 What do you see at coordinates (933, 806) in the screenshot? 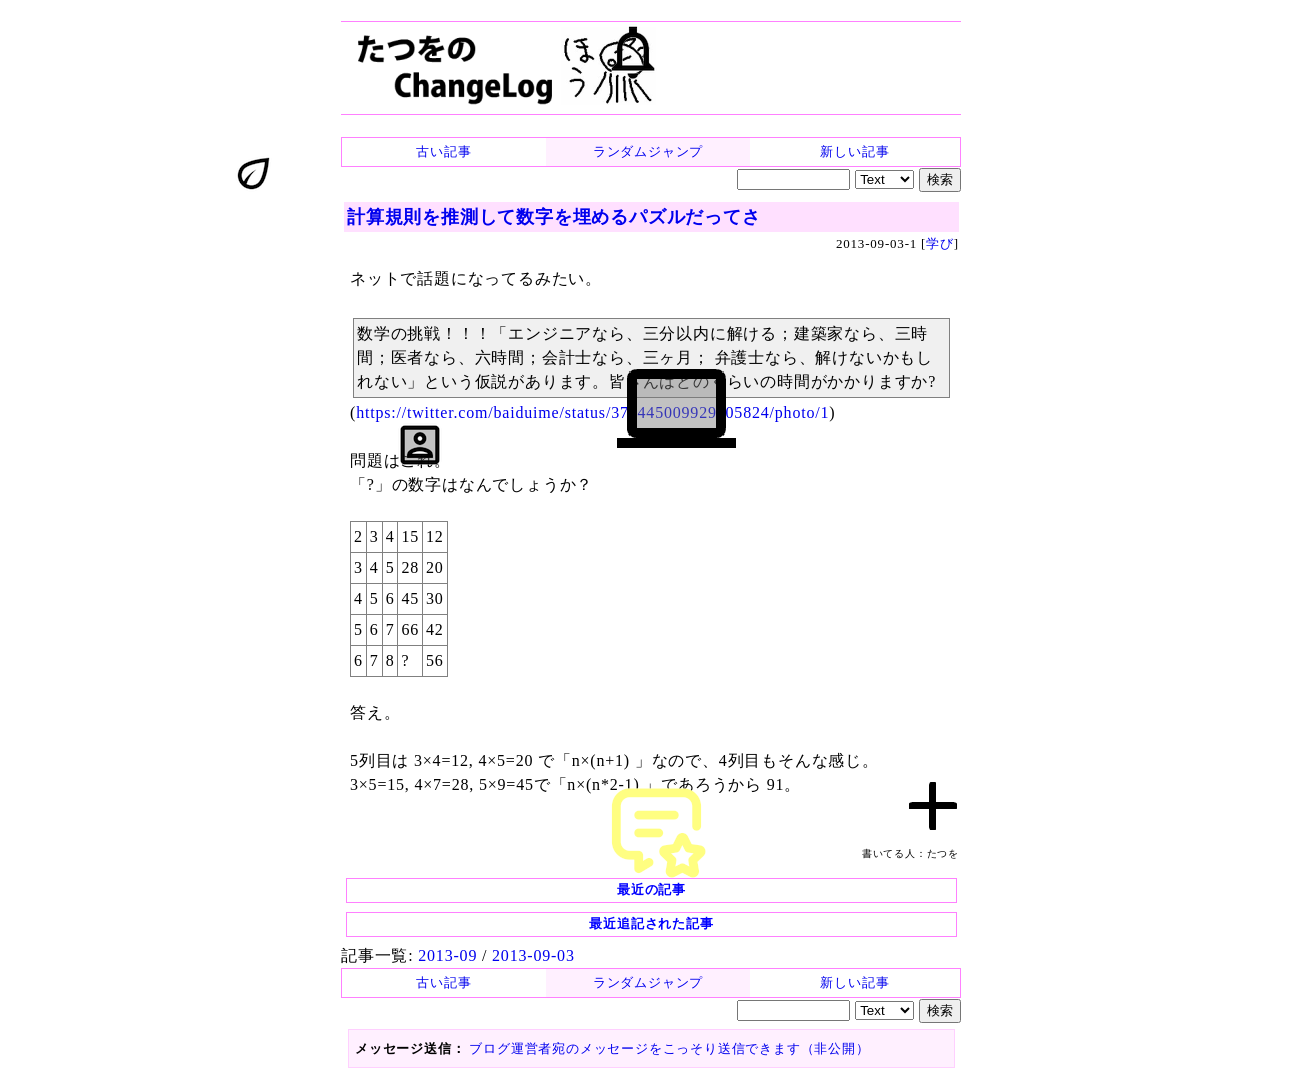
I see `add a new item` at bounding box center [933, 806].